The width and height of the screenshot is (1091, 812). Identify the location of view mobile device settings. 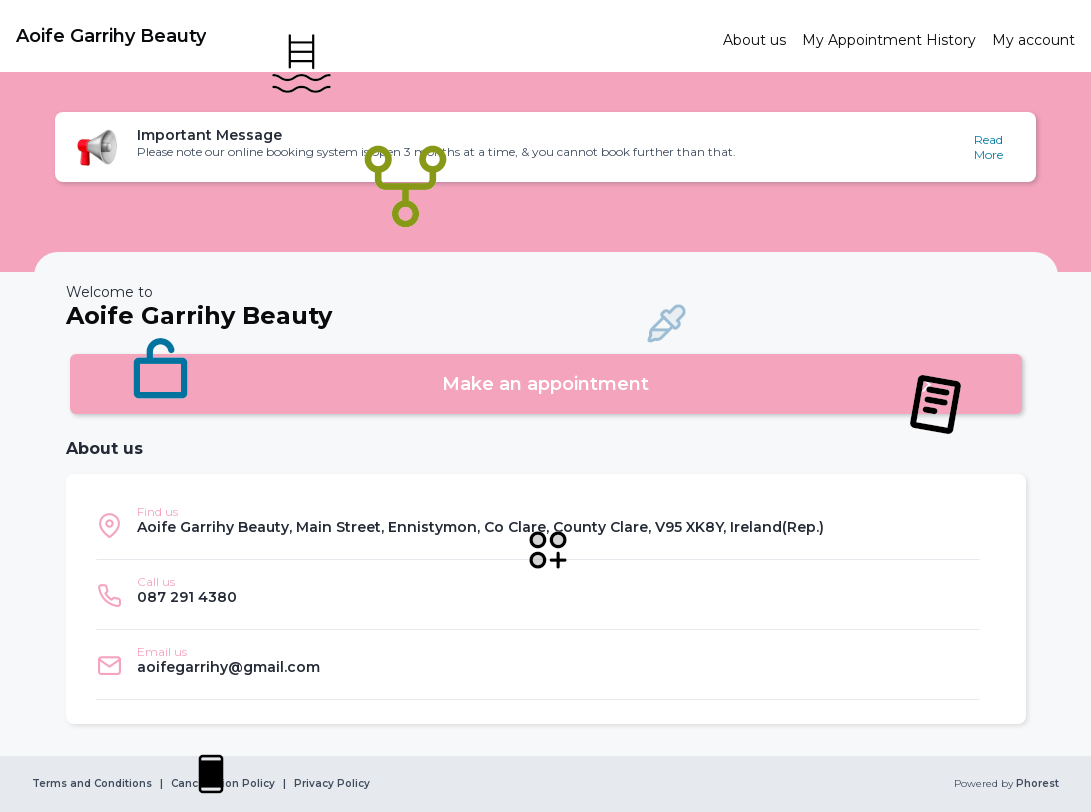
(211, 774).